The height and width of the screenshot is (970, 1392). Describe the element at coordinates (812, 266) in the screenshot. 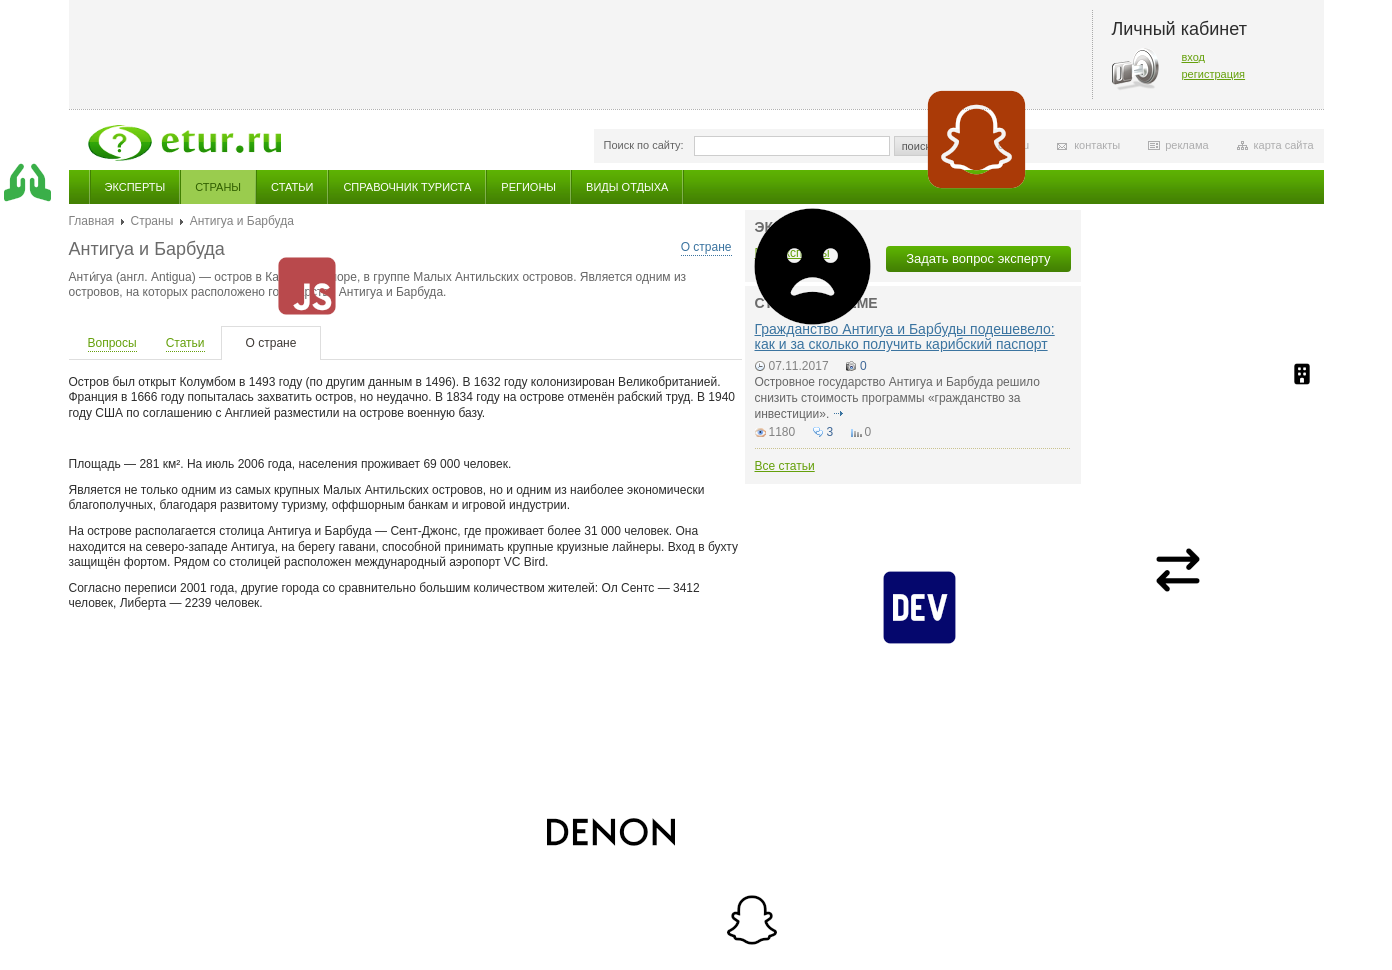

I see `indicate negative feedback or dissatisfaction` at that location.